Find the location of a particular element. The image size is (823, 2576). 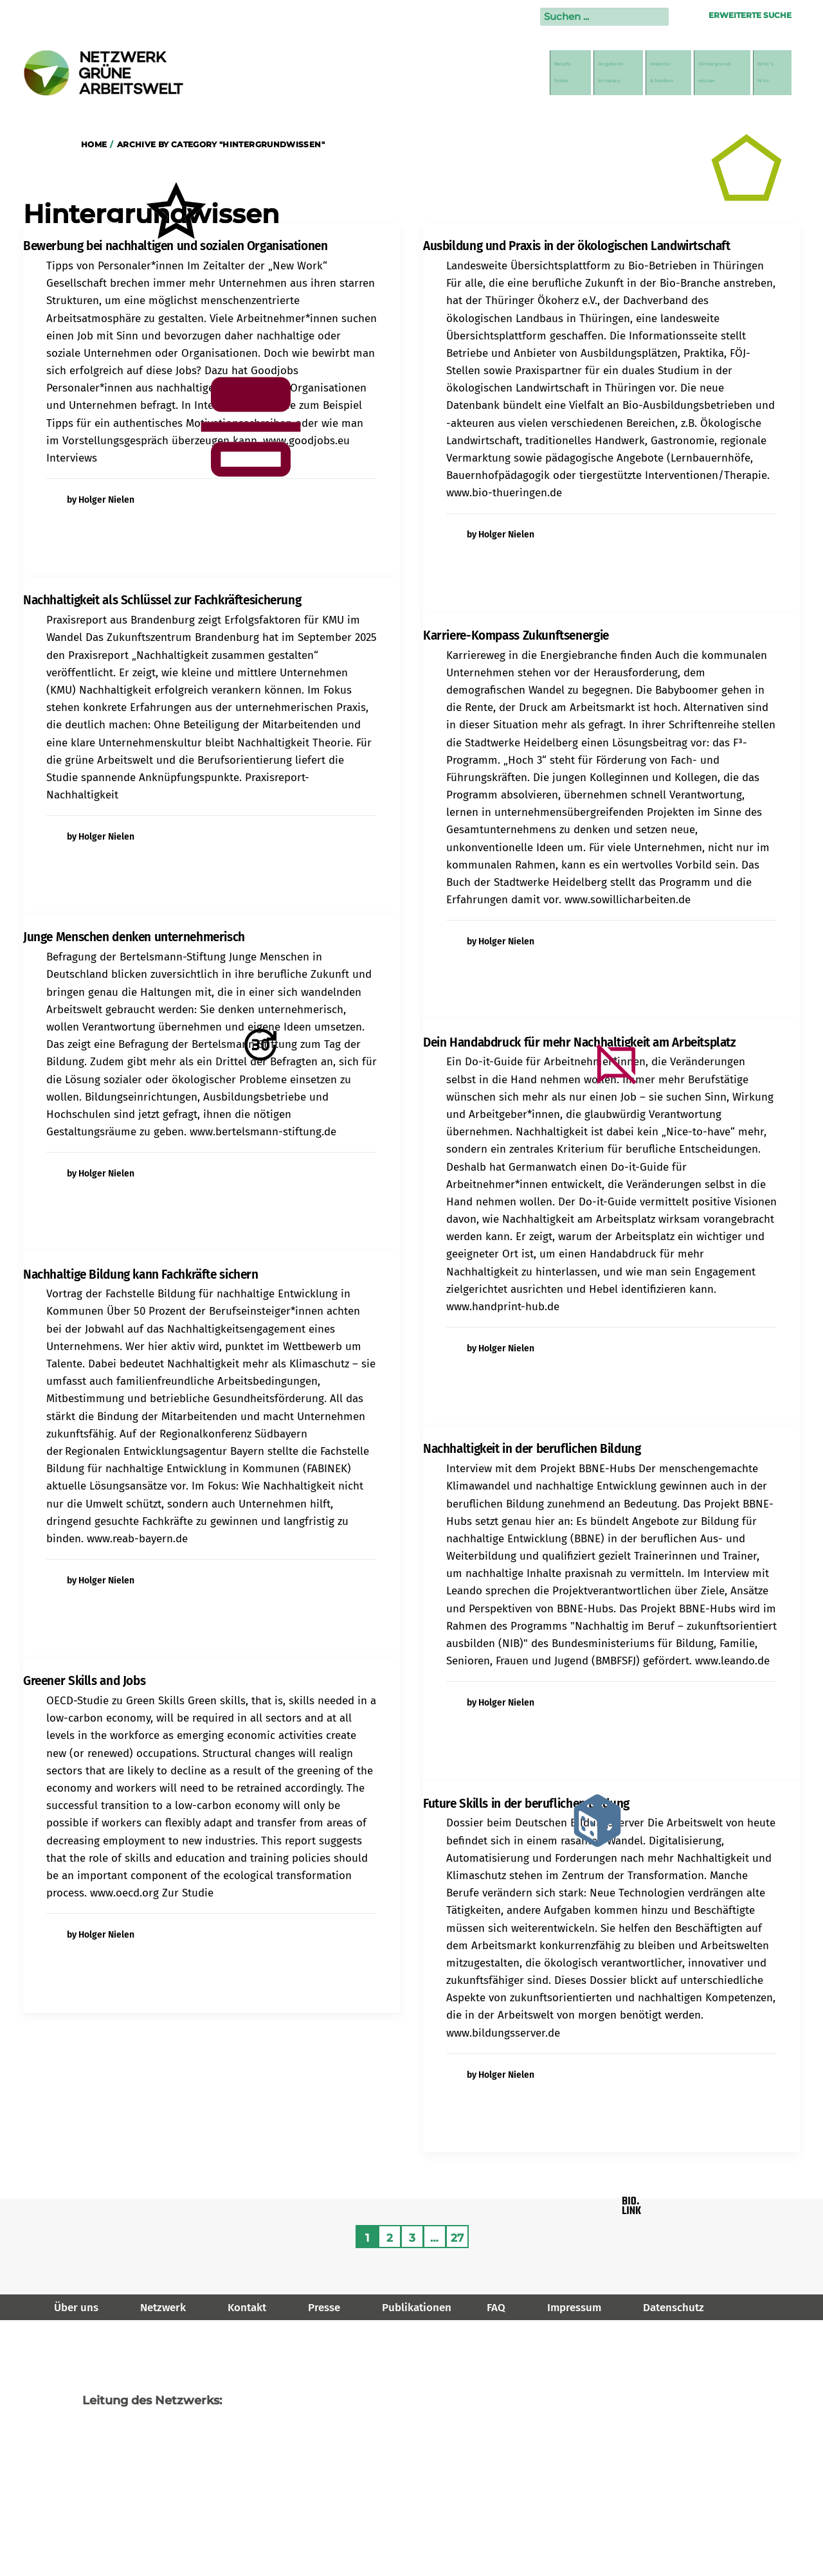

link to biolink profile is located at coordinates (631, 2205).